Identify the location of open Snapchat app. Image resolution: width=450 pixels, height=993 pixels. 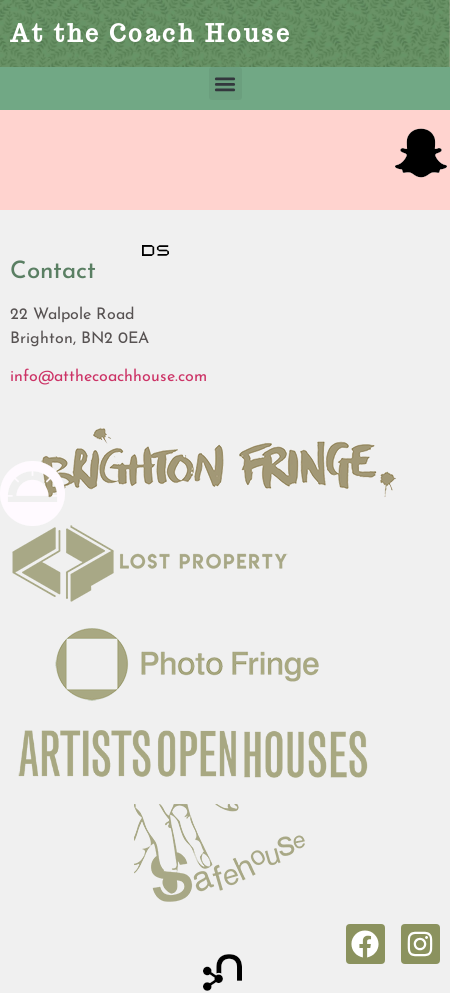
(421, 153).